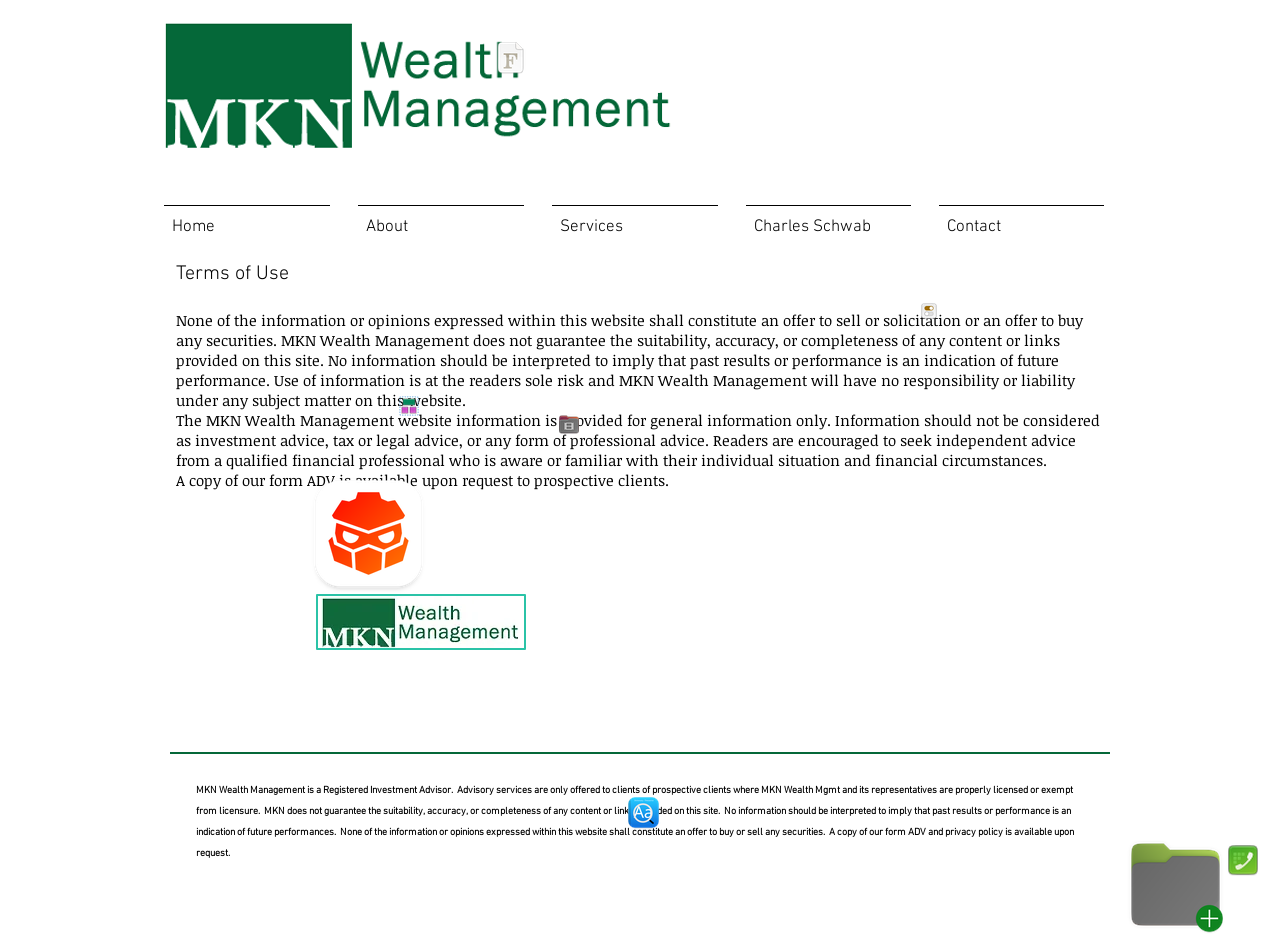 The height and width of the screenshot is (937, 1280). I want to click on select all items in the current view, so click(409, 406).